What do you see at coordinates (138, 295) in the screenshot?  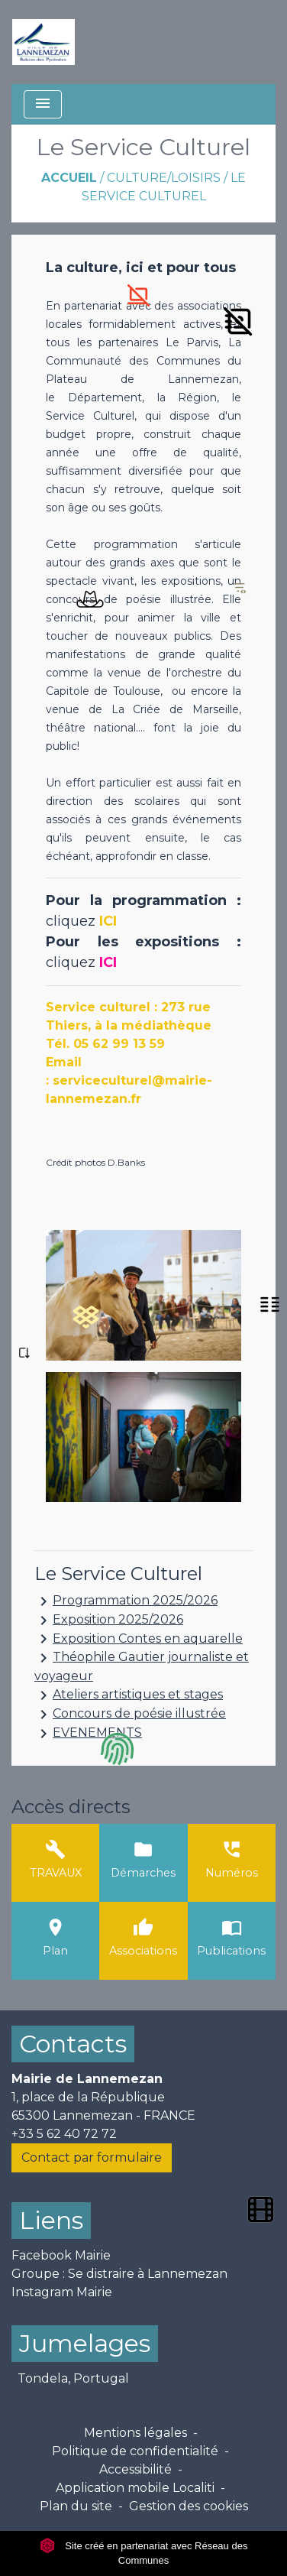 I see `laptop device is offline or disconnected` at bounding box center [138, 295].